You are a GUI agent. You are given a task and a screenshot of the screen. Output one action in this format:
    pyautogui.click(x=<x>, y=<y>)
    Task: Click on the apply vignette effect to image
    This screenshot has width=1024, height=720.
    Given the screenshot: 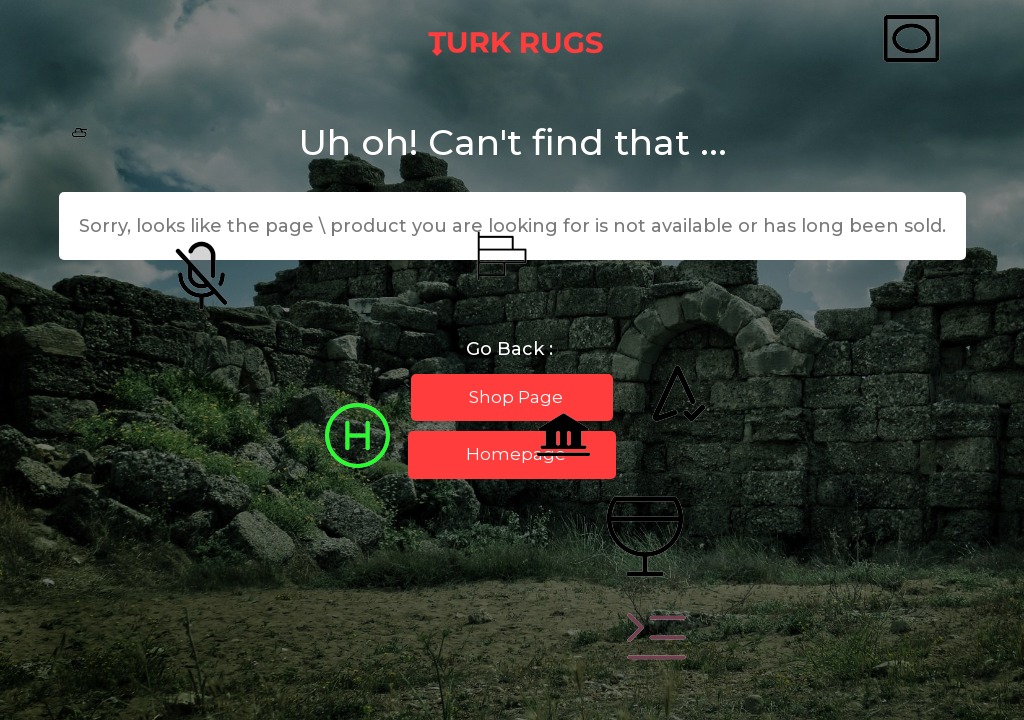 What is the action you would take?
    pyautogui.click(x=911, y=38)
    